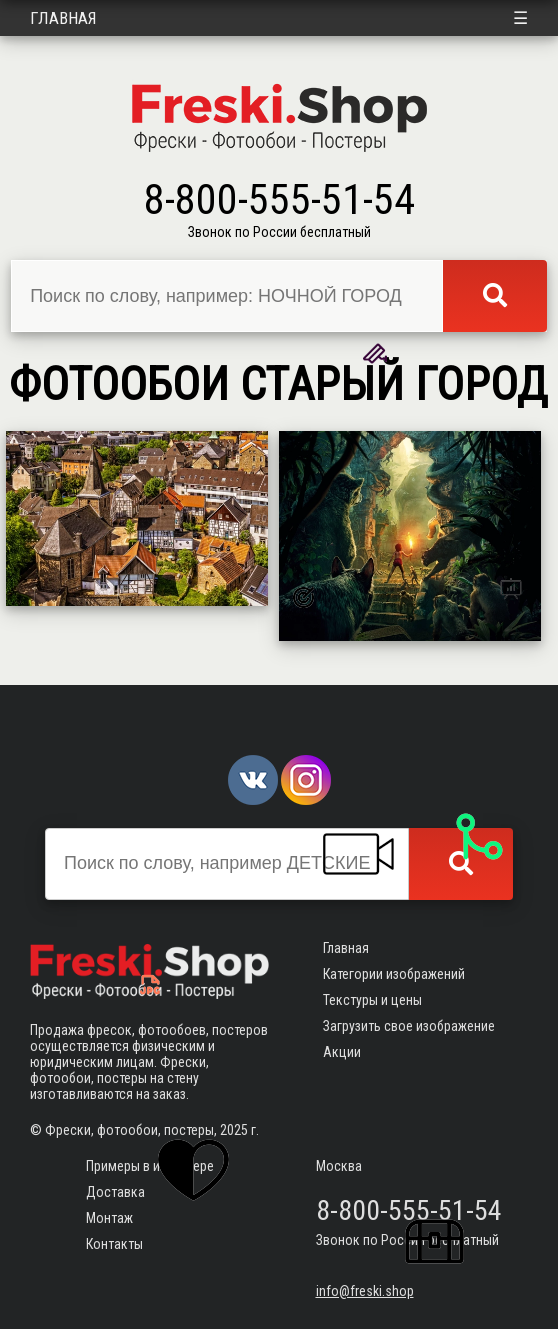 This screenshot has height=1329, width=558. Describe the element at coordinates (479, 836) in the screenshot. I see `merge branches in a git repository` at that location.